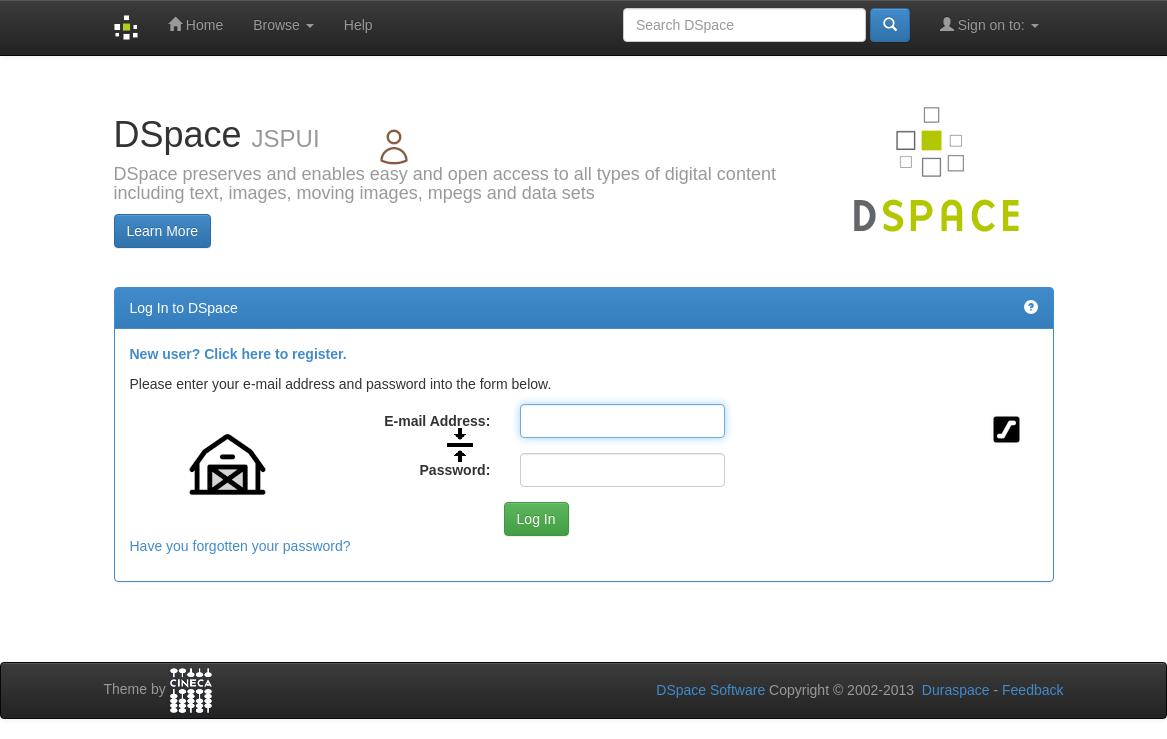  I want to click on access farm or agricultural settings, so click(227, 469).